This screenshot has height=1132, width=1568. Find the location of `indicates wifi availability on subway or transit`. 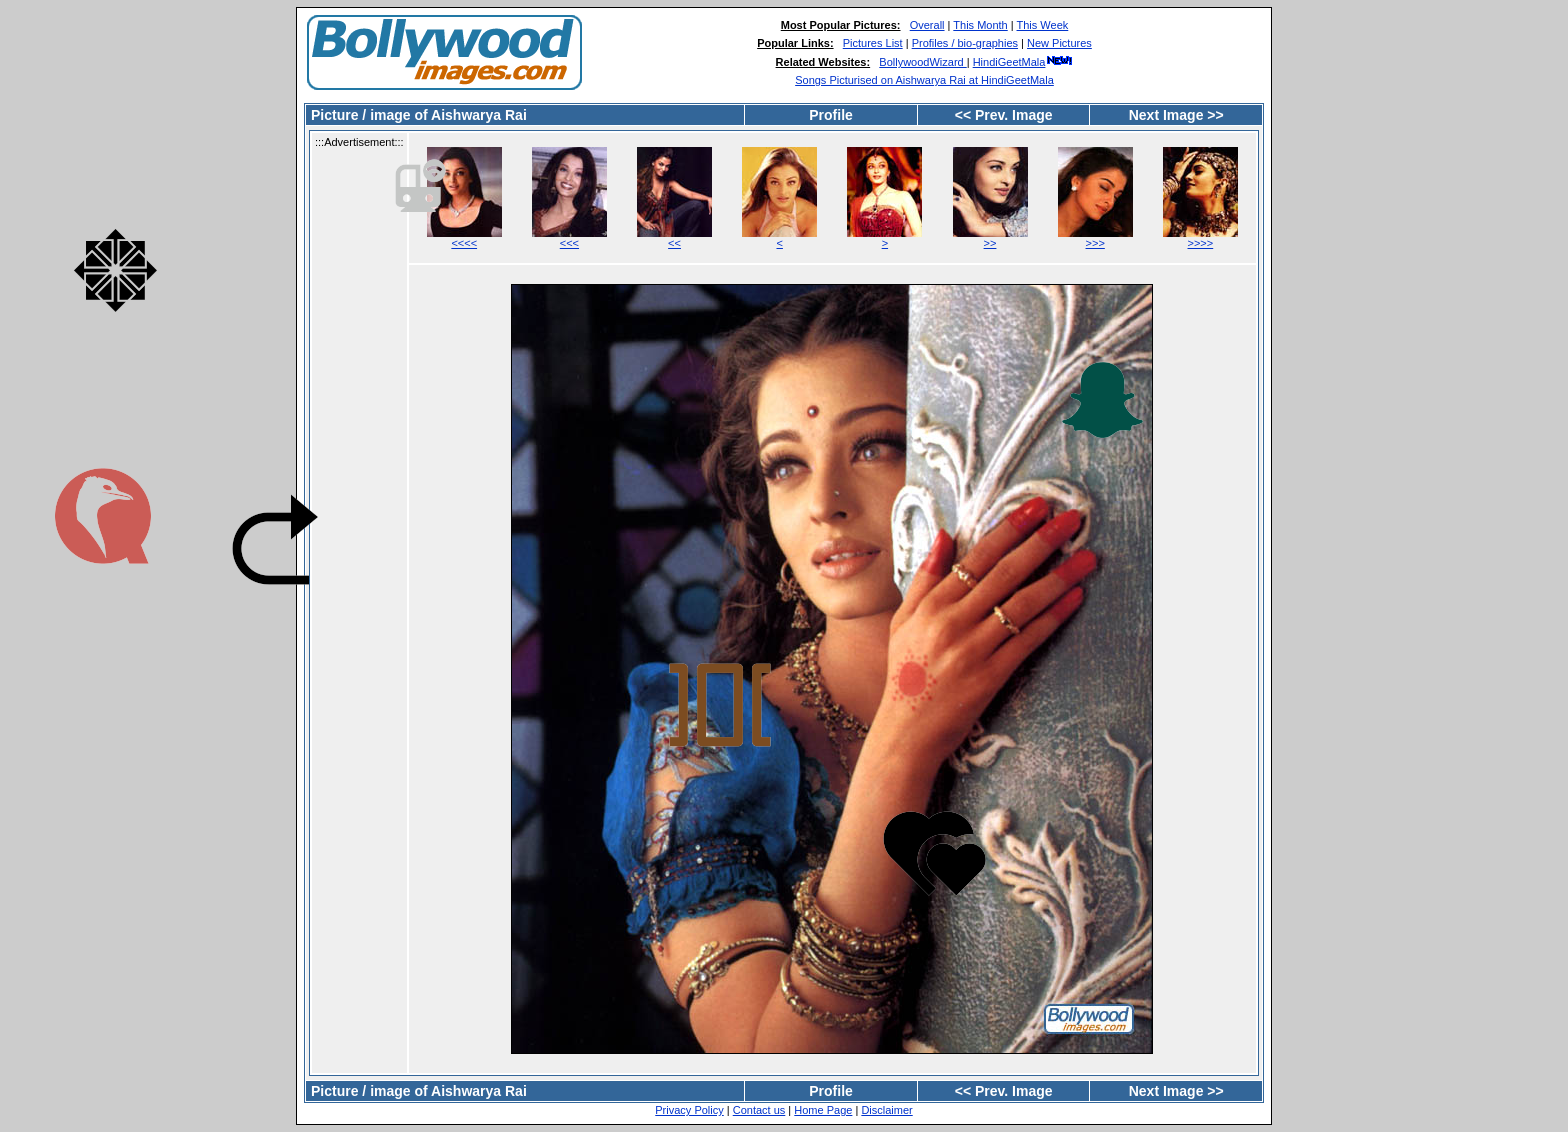

indicates wifi availability on subway or transit is located at coordinates (418, 187).